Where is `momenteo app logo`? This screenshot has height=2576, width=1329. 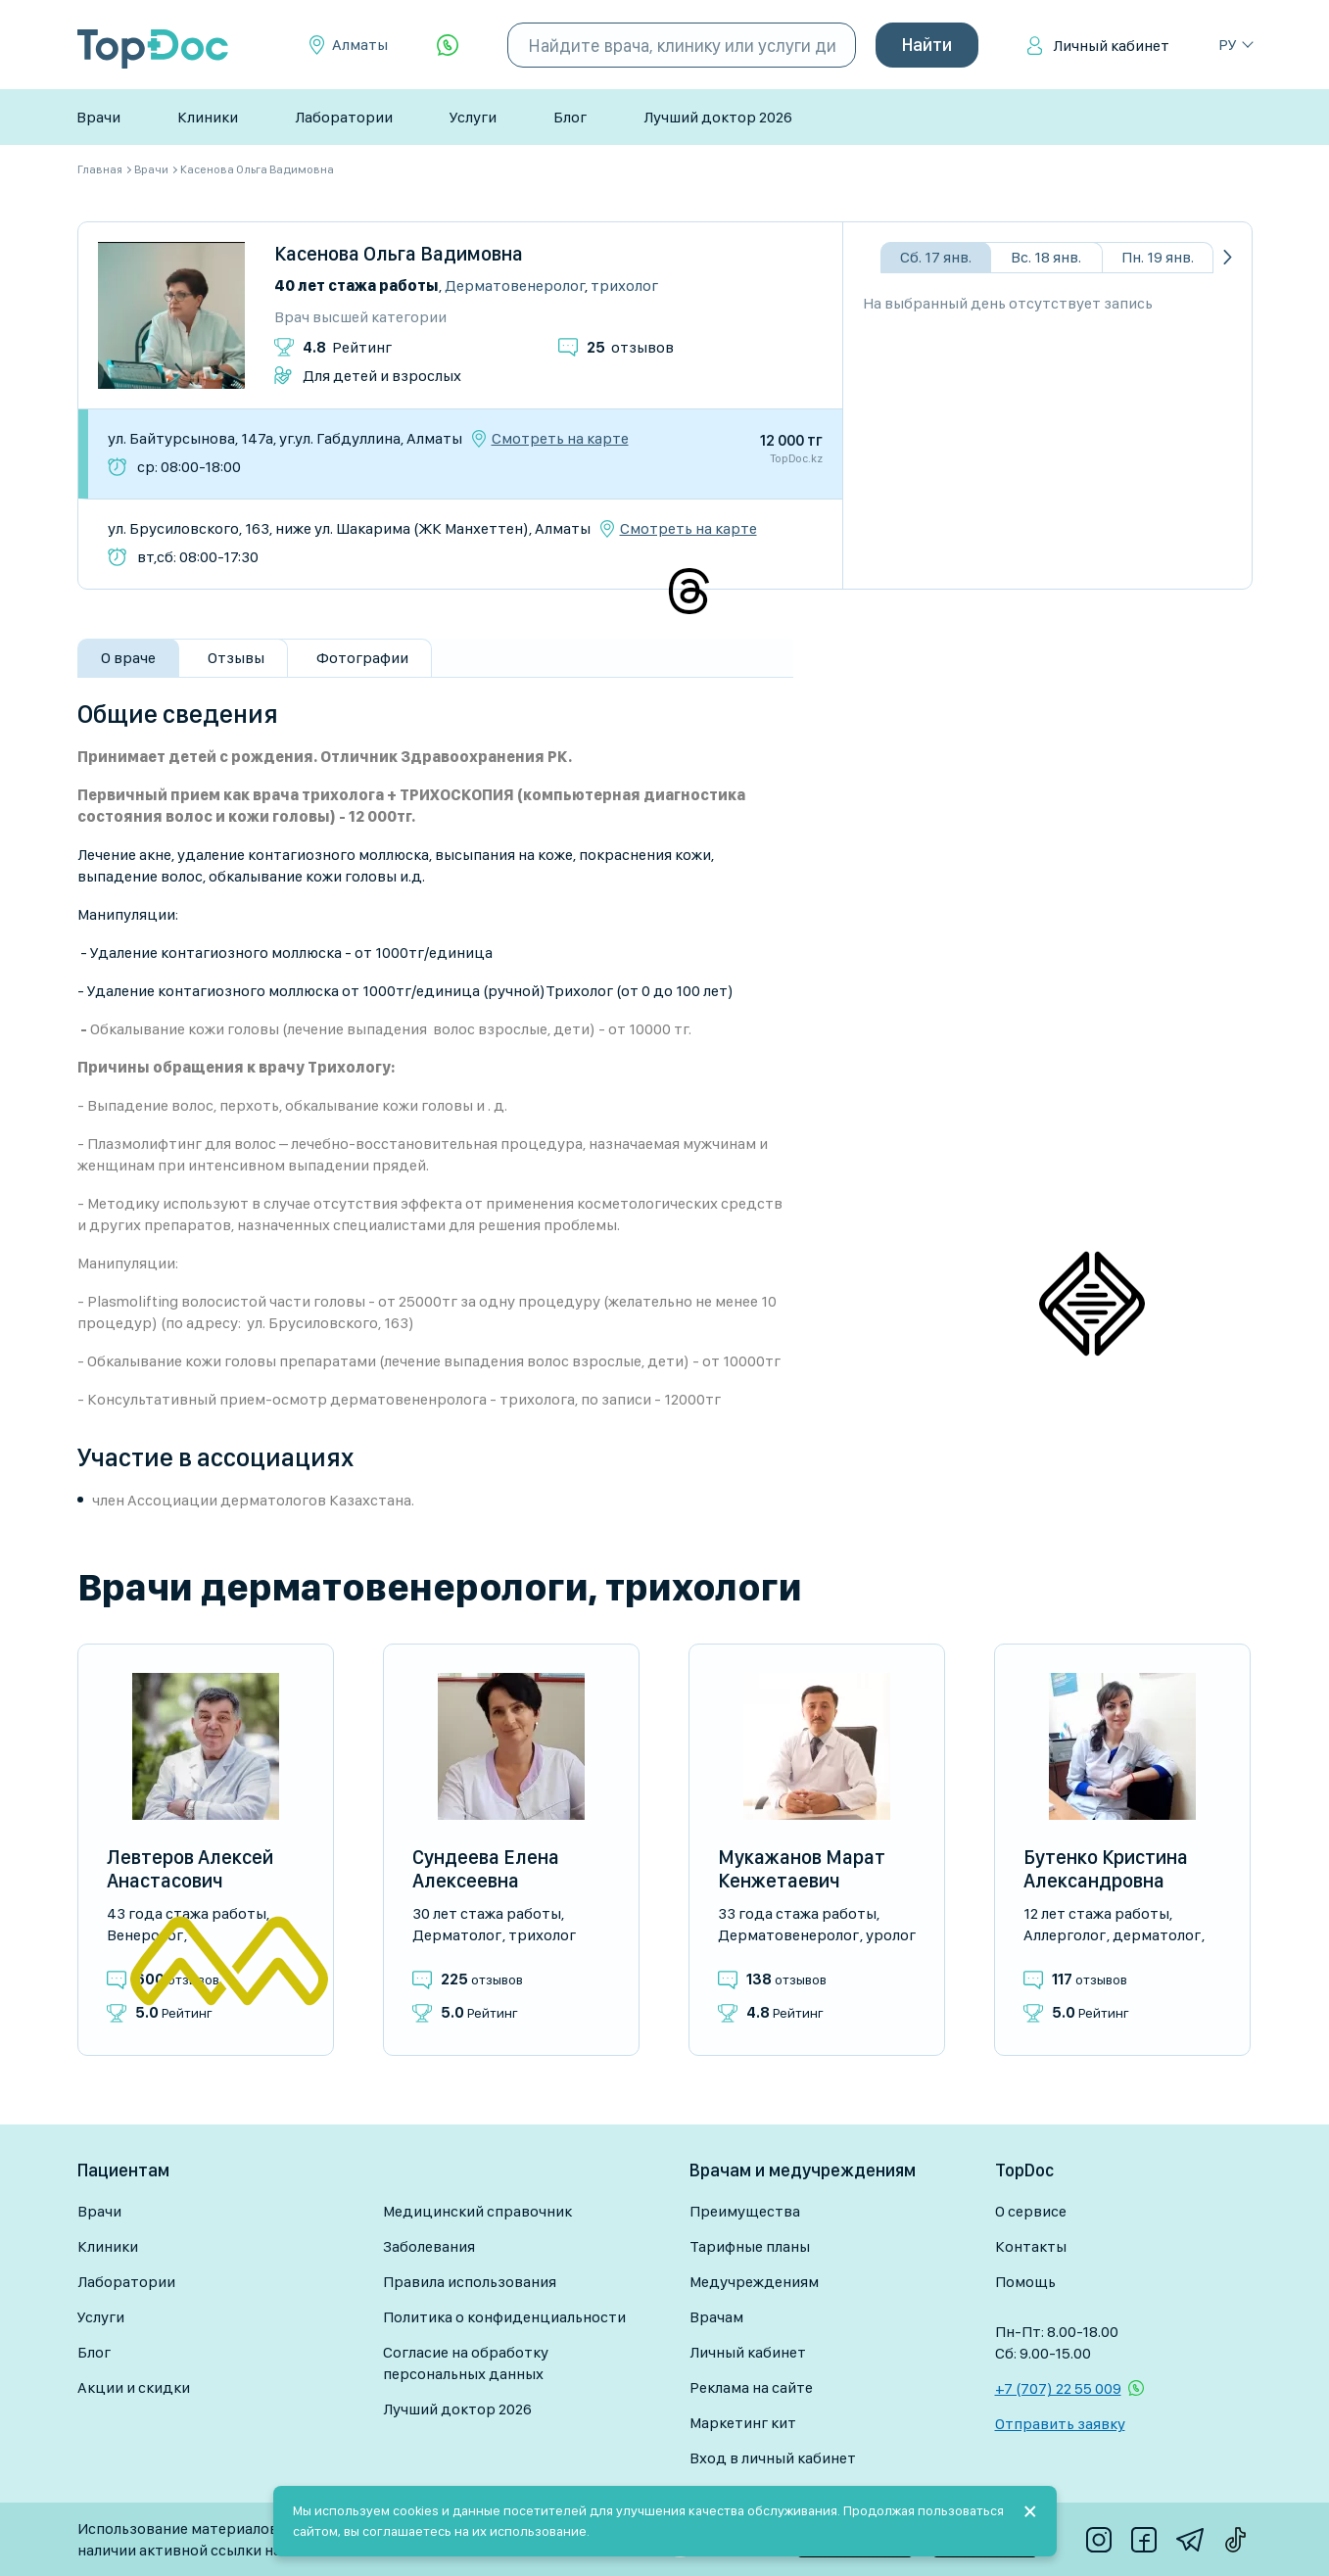 momenteo app logo is located at coordinates (229, 1961).